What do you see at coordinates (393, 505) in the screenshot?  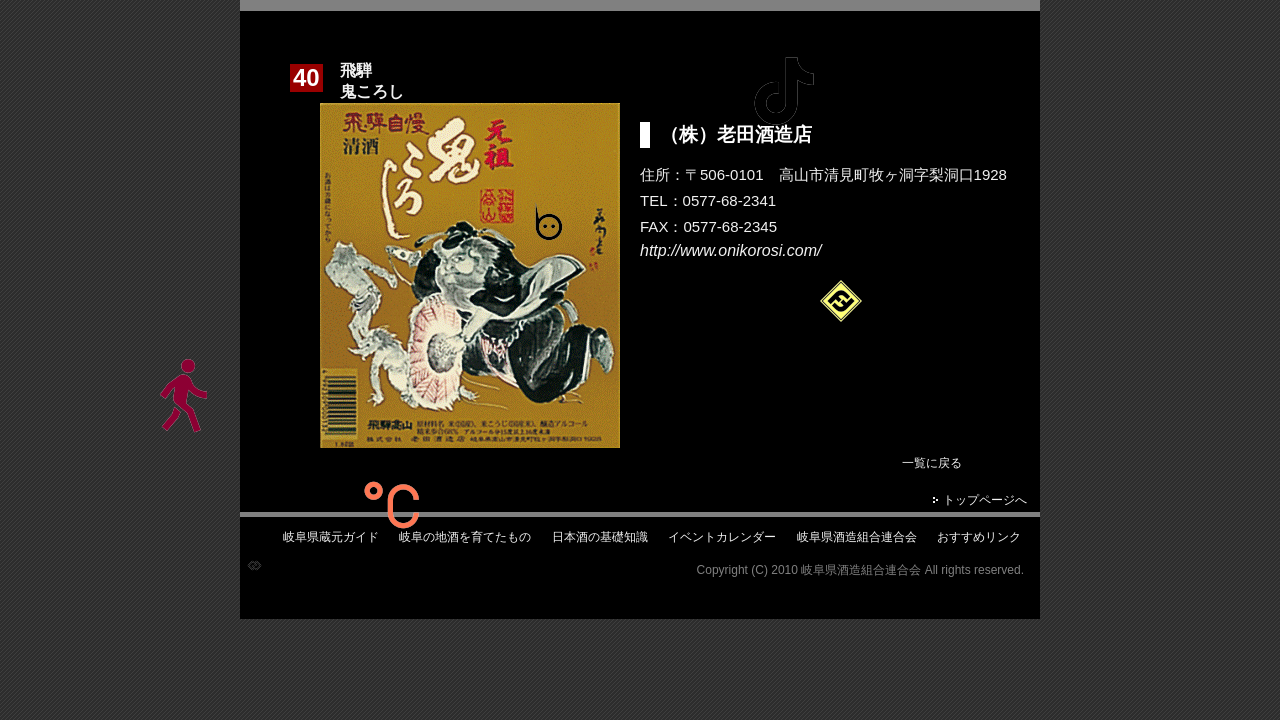 I see `indicates temperature displayed in celsius` at bounding box center [393, 505].